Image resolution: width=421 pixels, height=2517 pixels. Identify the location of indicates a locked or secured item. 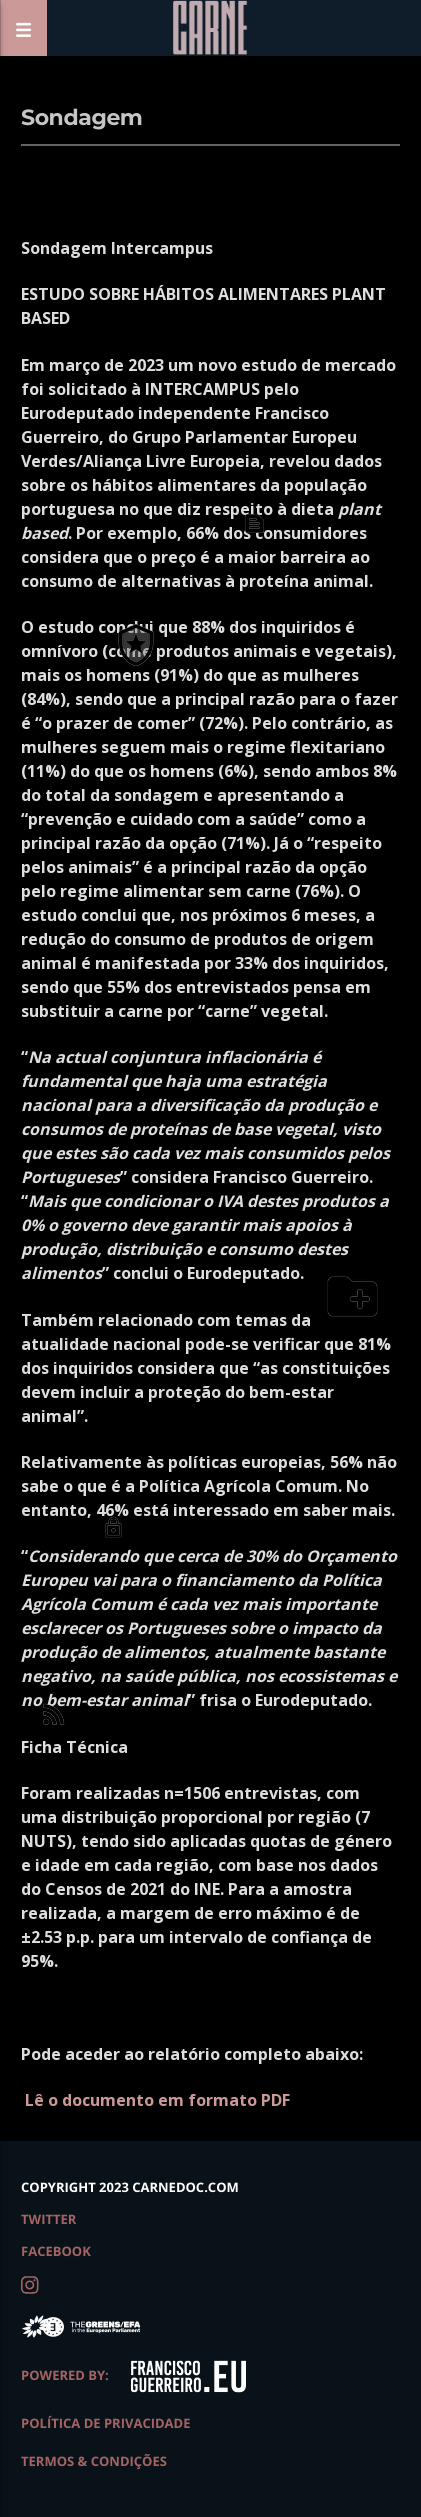
(113, 1527).